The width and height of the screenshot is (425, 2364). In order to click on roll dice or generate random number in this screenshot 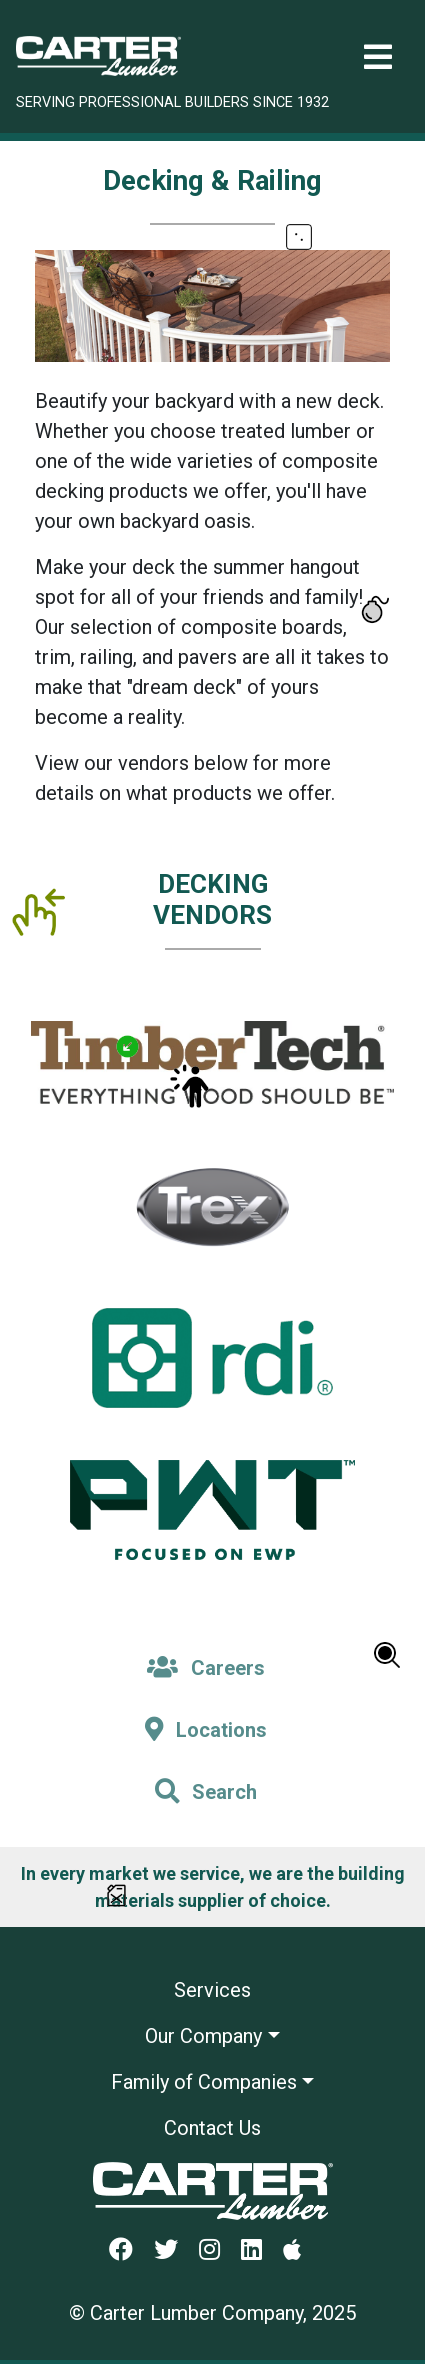, I will do `click(299, 237)`.